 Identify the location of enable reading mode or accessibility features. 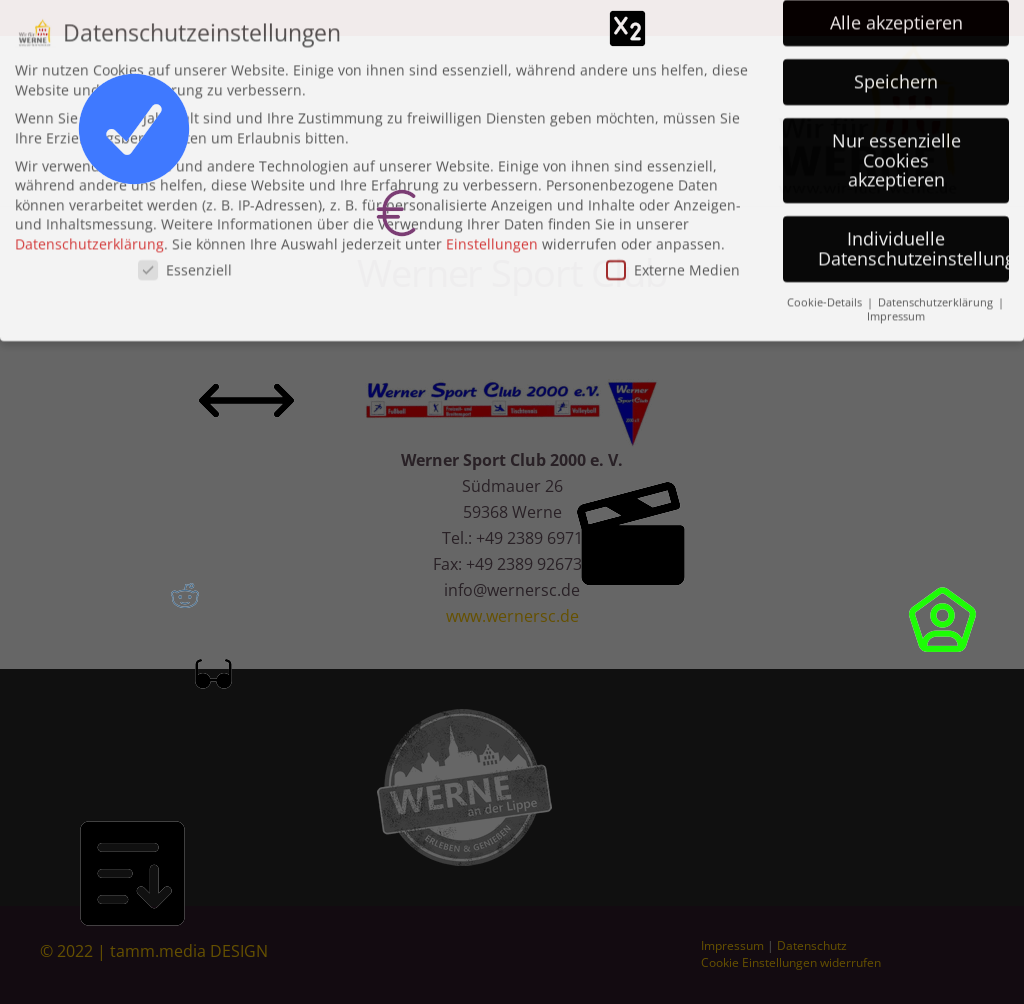
(213, 674).